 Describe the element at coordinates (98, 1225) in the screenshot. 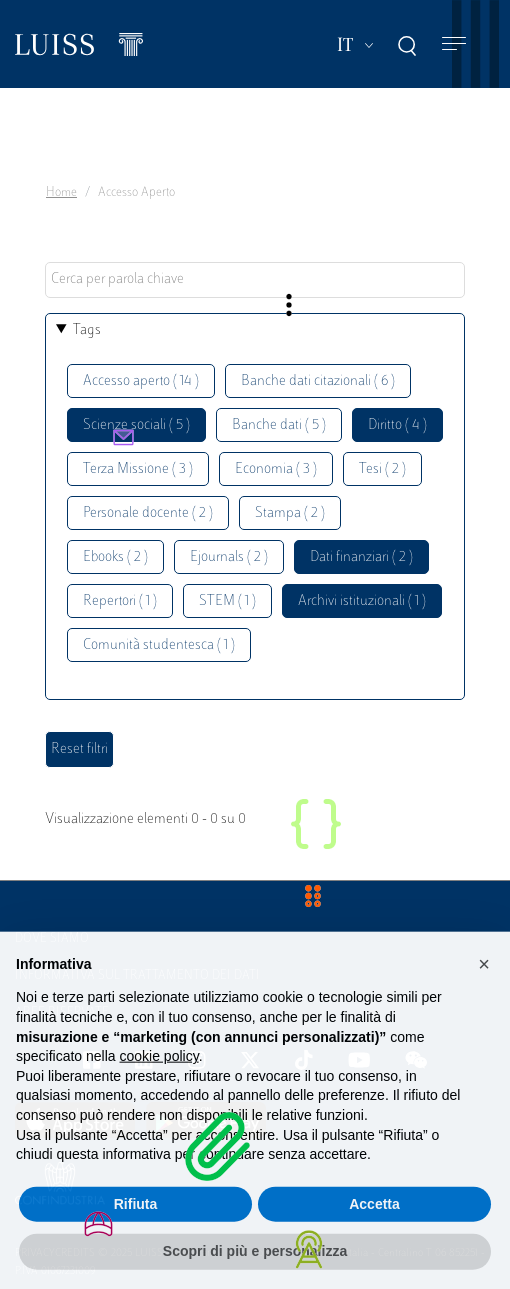

I see `browse hats or headwear category` at that location.